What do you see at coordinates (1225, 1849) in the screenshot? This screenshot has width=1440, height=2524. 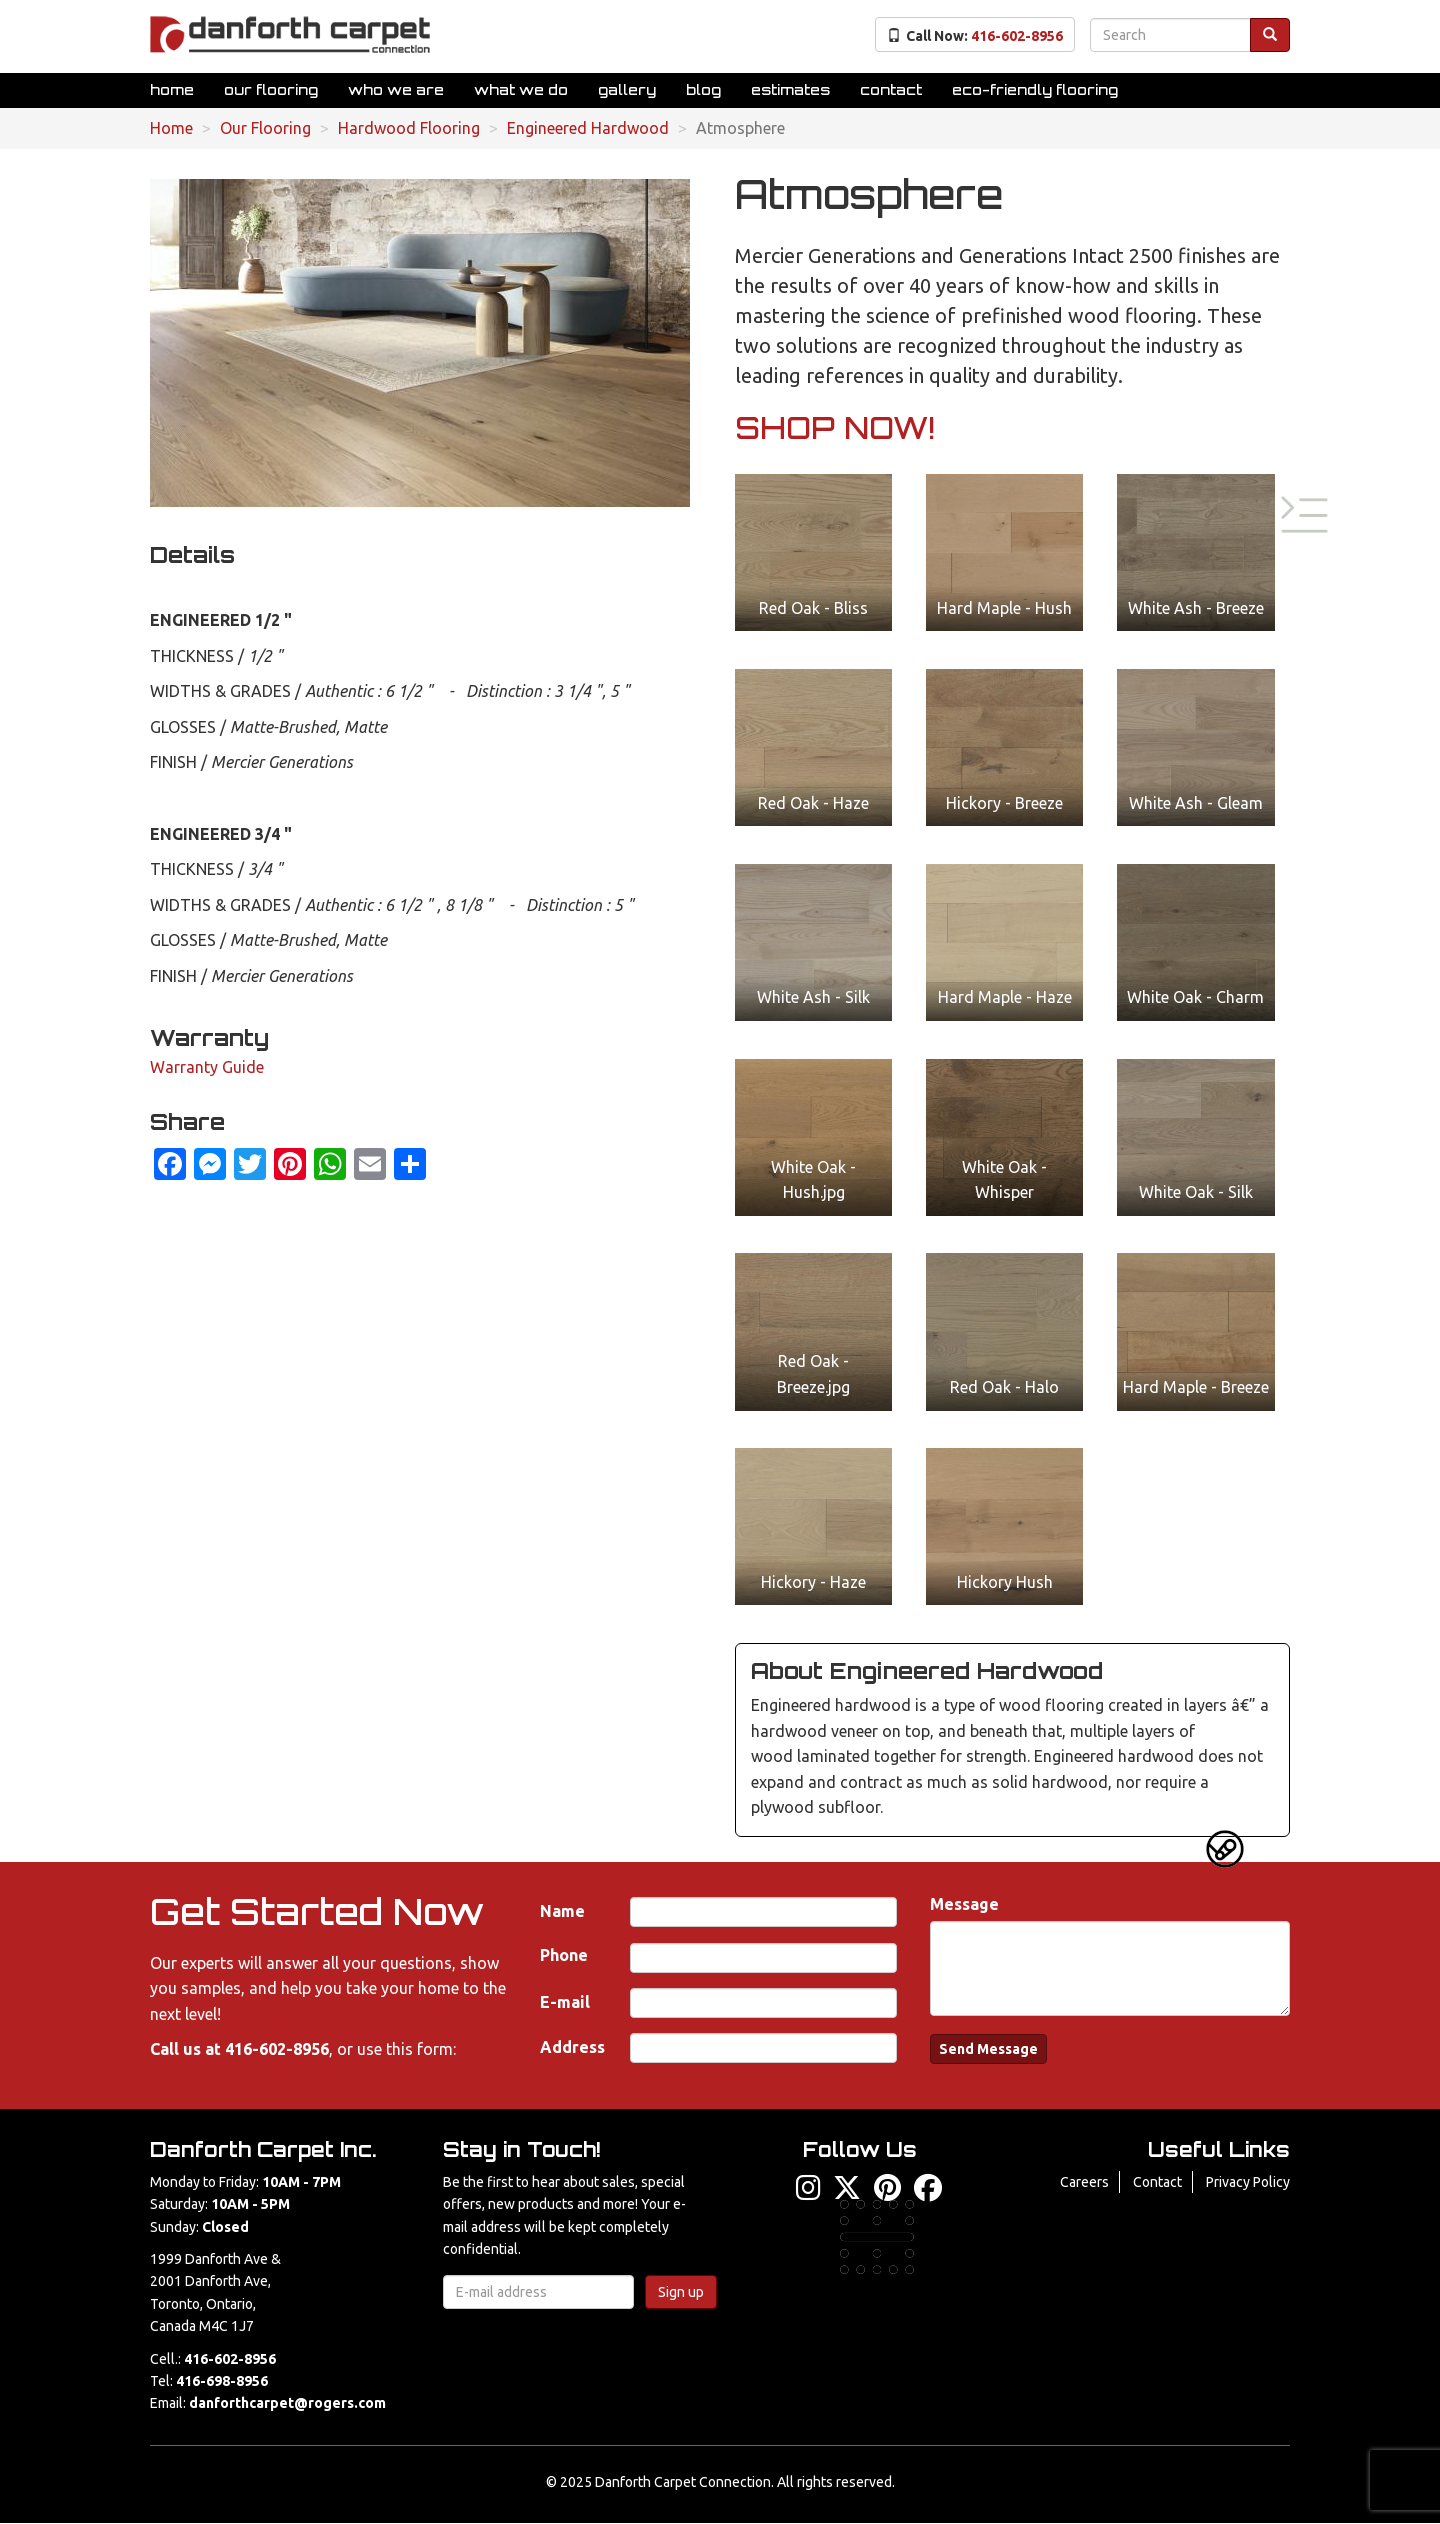 I see `open Steam gaming platform` at bounding box center [1225, 1849].